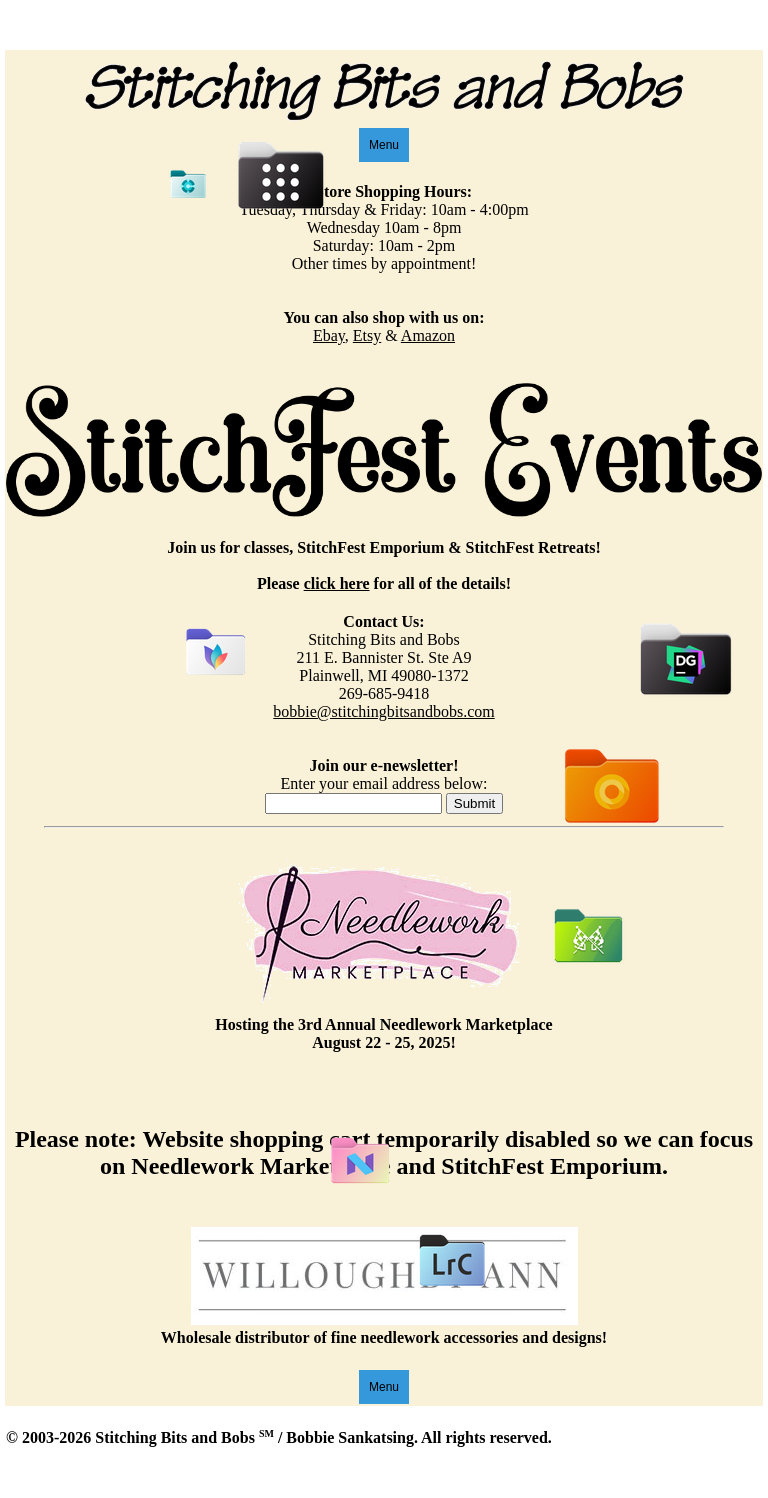 Image resolution: width=768 pixels, height=1498 pixels. Describe the element at coordinates (611, 788) in the screenshot. I see `open android oreo system folder` at that location.